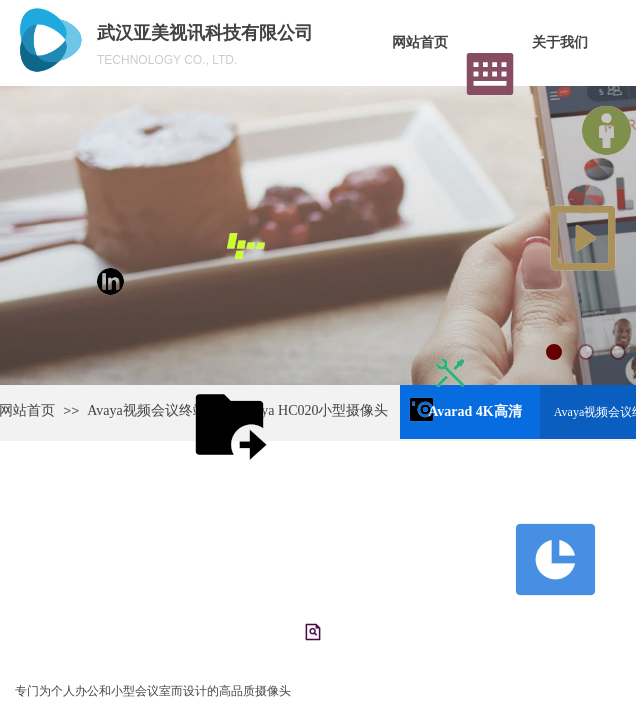 The width and height of the screenshot is (636, 720). Describe the element at coordinates (451, 373) in the screenshot. I see `access settings and configuration options` at that location.